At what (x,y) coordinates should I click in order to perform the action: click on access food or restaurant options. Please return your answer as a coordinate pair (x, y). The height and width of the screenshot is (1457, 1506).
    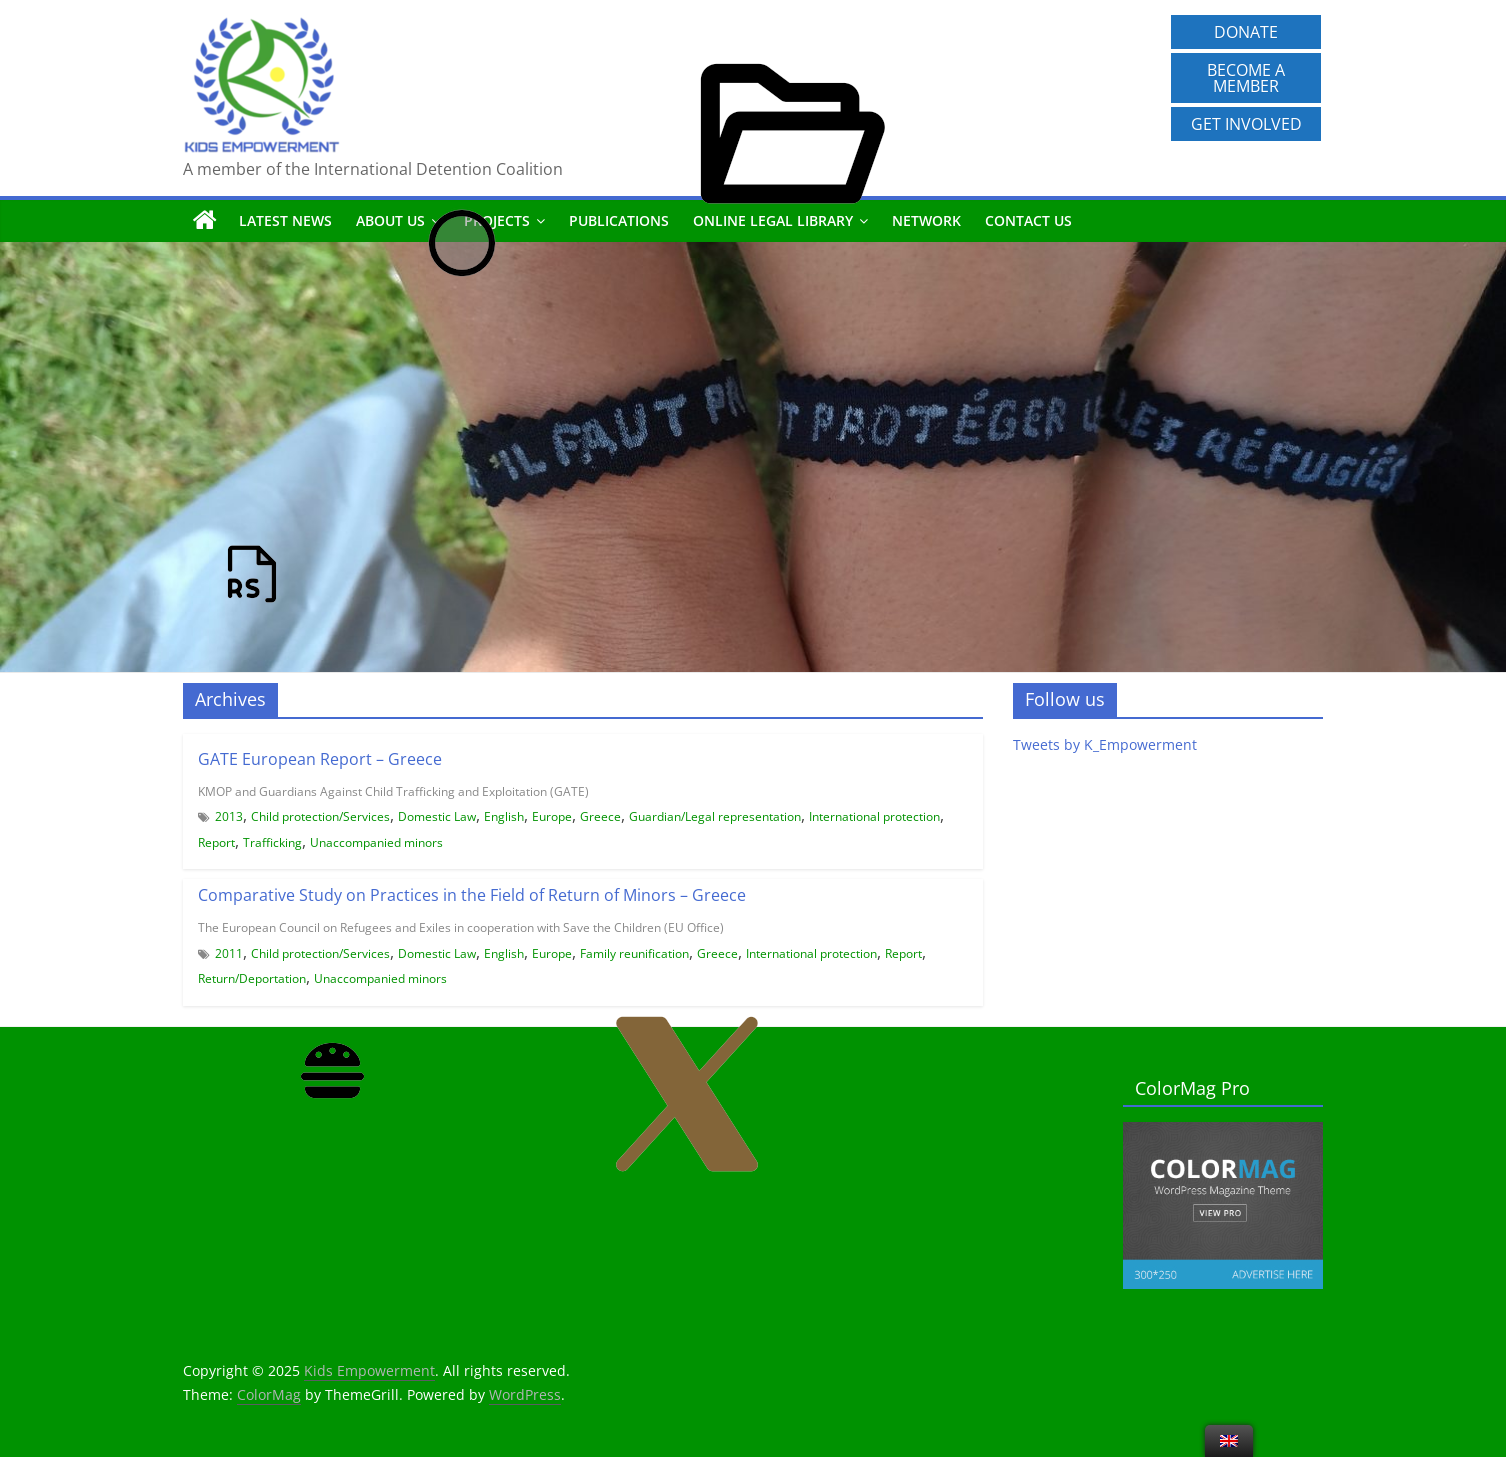
    Looking at the image, I should click on (332, 1070).